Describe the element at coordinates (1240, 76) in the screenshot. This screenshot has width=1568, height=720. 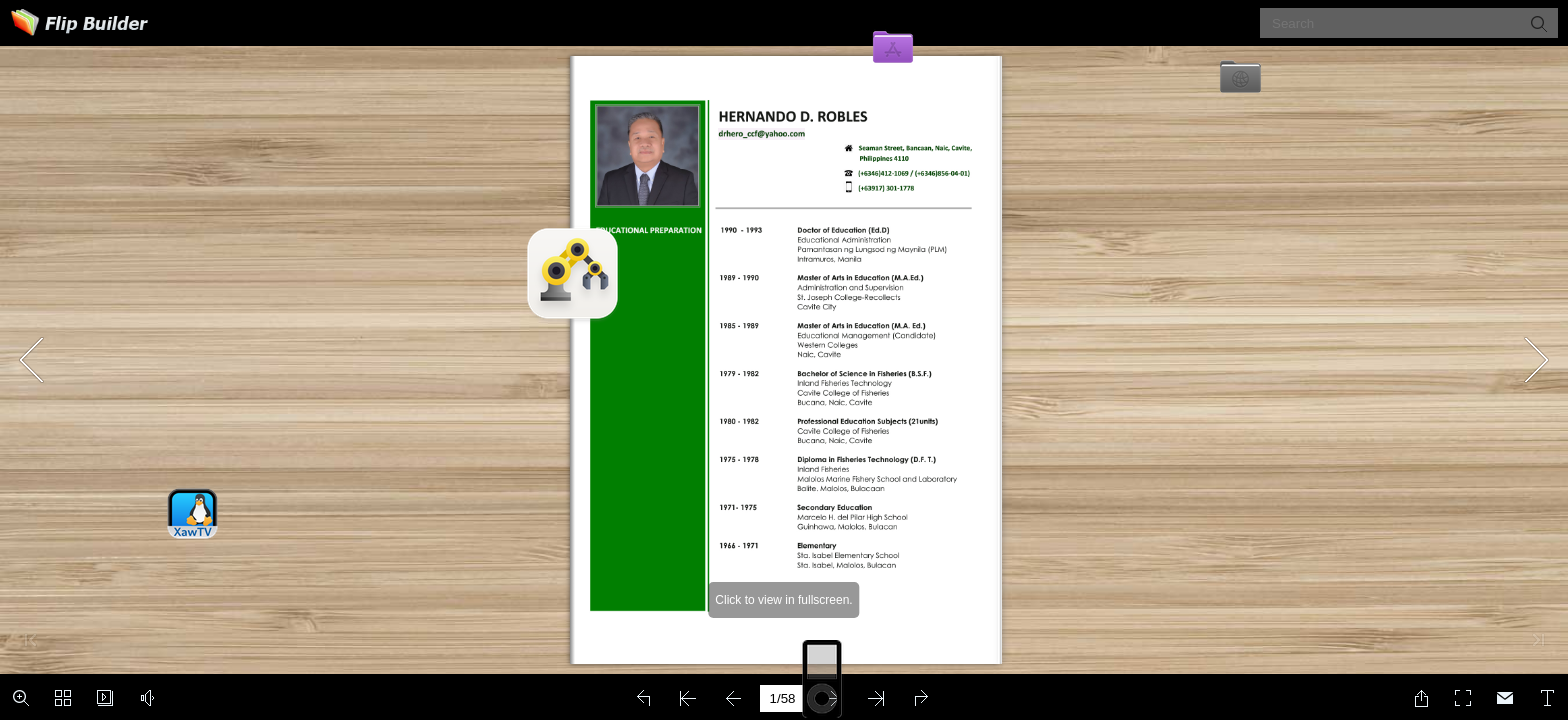
I see `folder containing html or web files` at that location.